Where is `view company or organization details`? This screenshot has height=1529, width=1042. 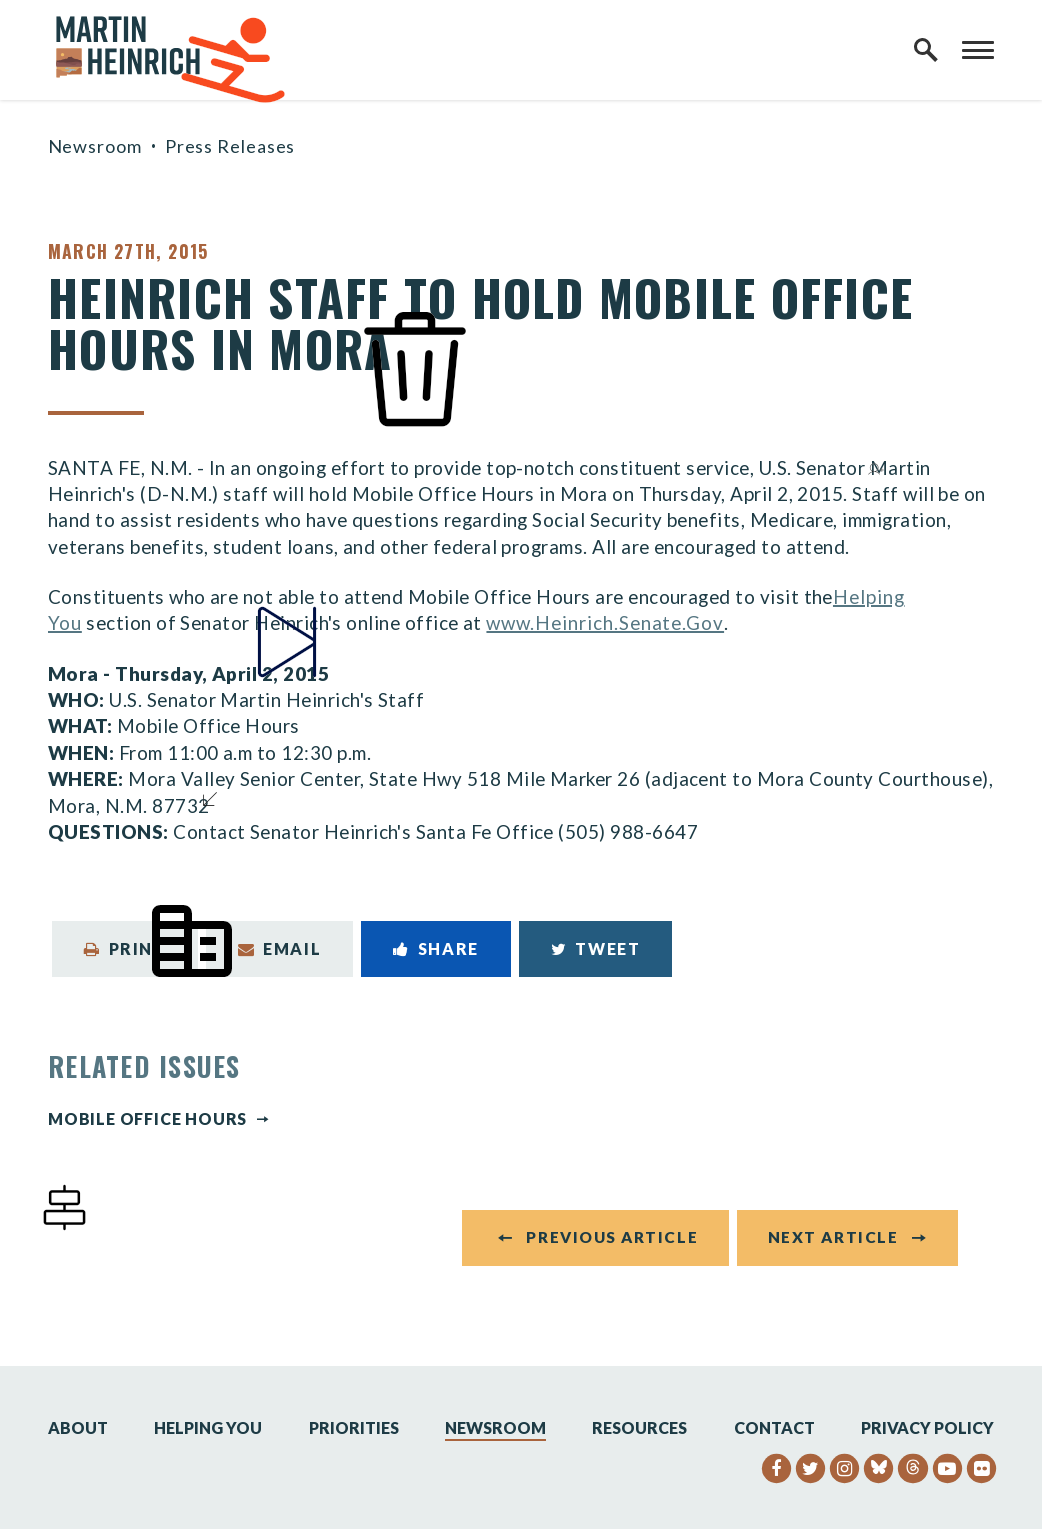 view company or organization details is located at coordinates (192, 941).